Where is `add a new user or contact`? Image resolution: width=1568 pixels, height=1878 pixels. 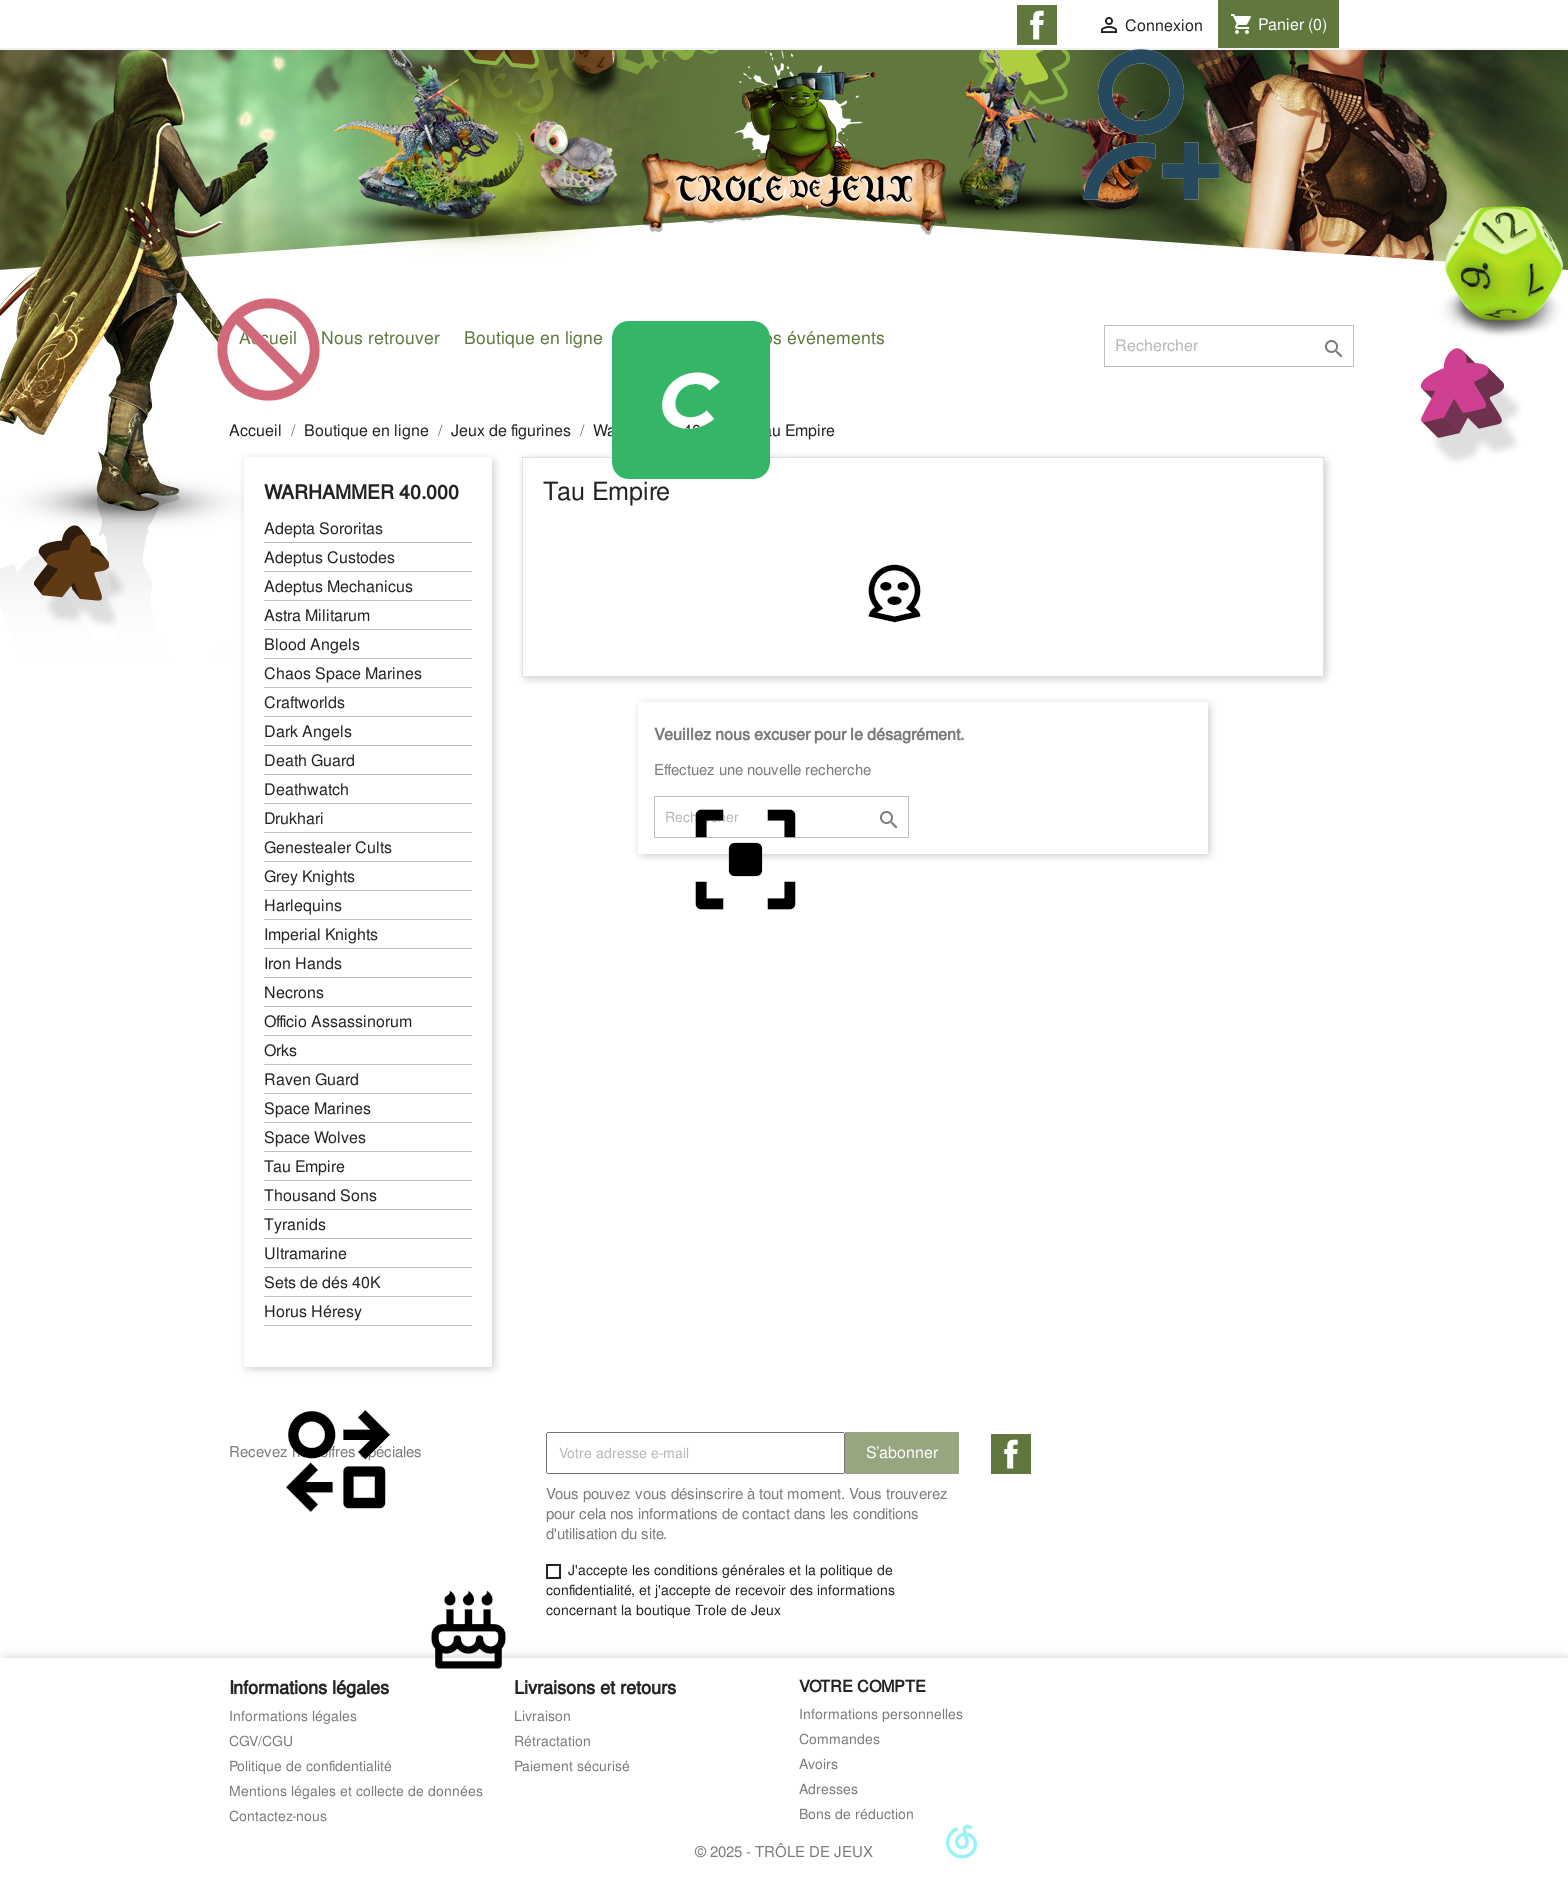
add a new user or contact is located at coordinates (1141, 128).